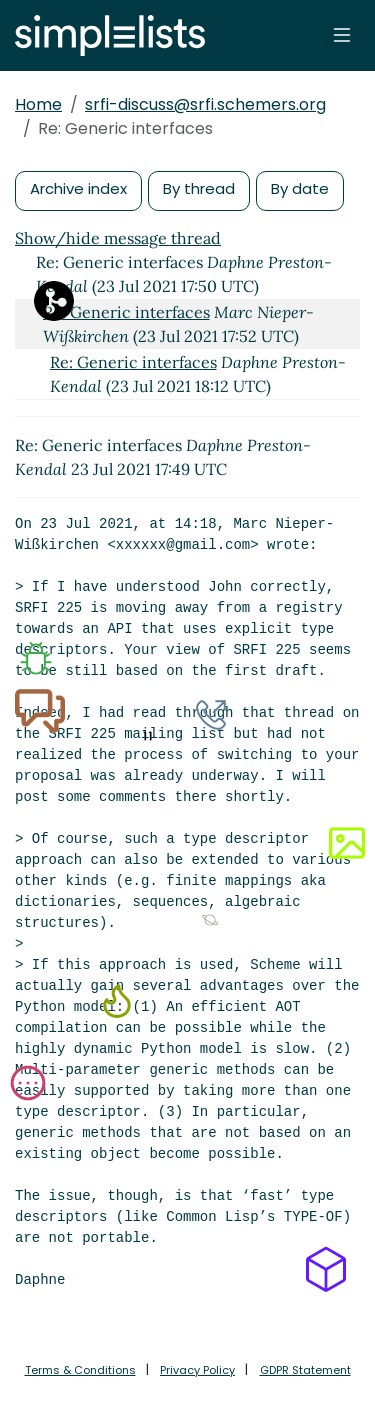 The height and width of the screenshot is (1411, 375). What do you see at coordinates (326, 1270) in the screenshot?
I see `view package or dependency details` at bounding box center [326, 1270].